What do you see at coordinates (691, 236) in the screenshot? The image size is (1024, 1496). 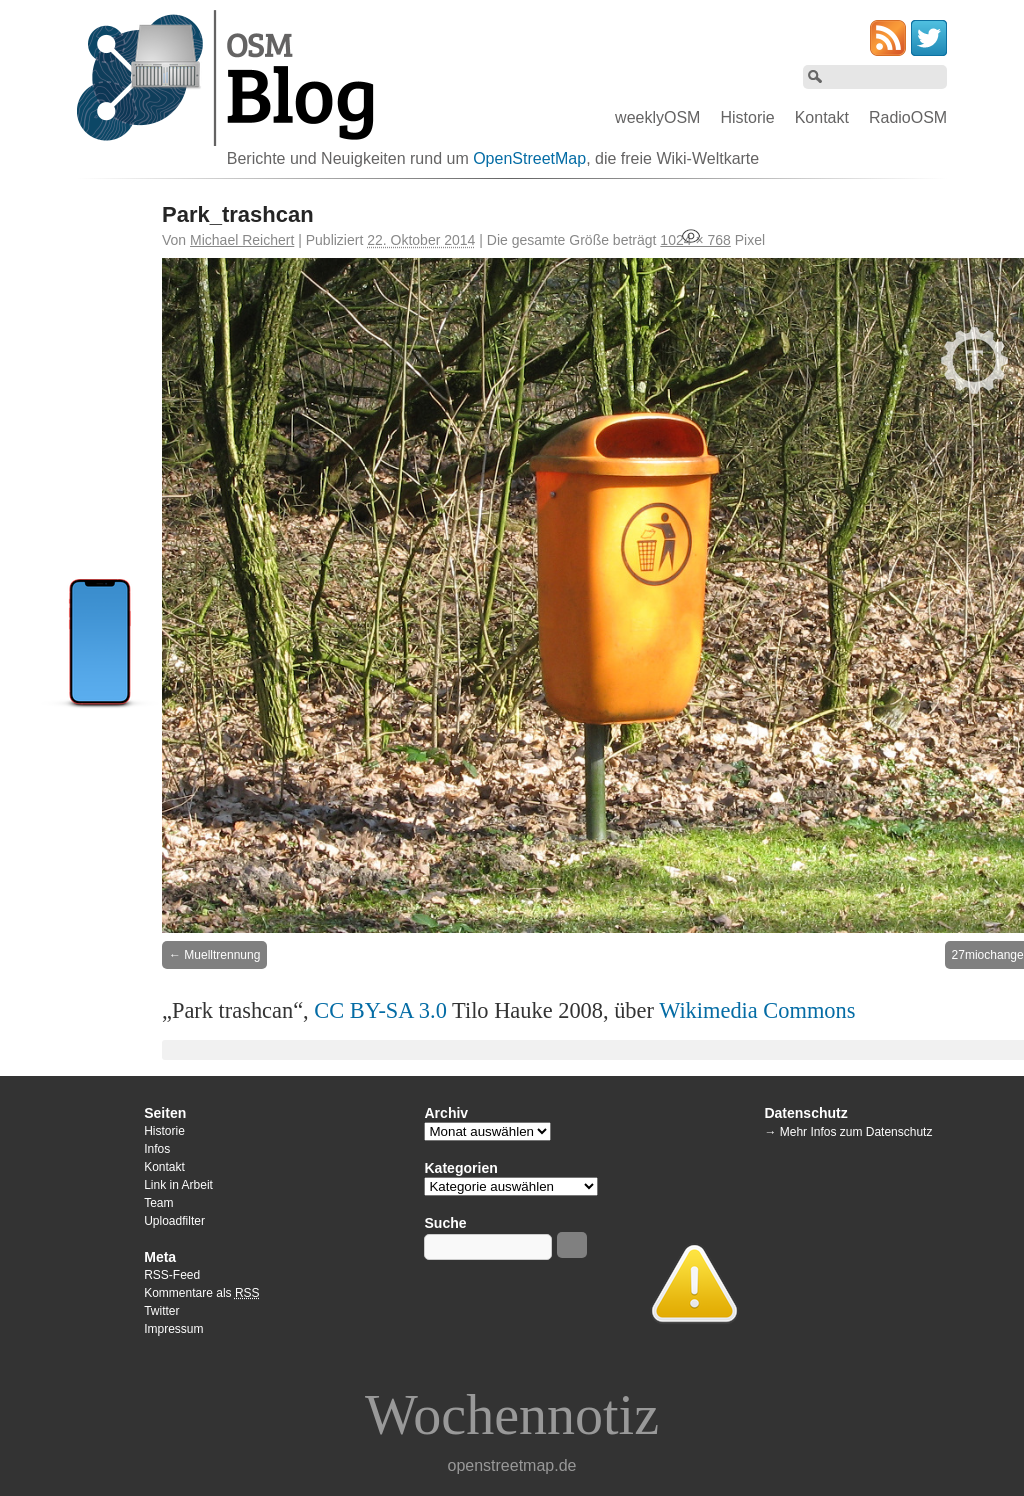 I see `access display settings` at bounding box center [691, 236].